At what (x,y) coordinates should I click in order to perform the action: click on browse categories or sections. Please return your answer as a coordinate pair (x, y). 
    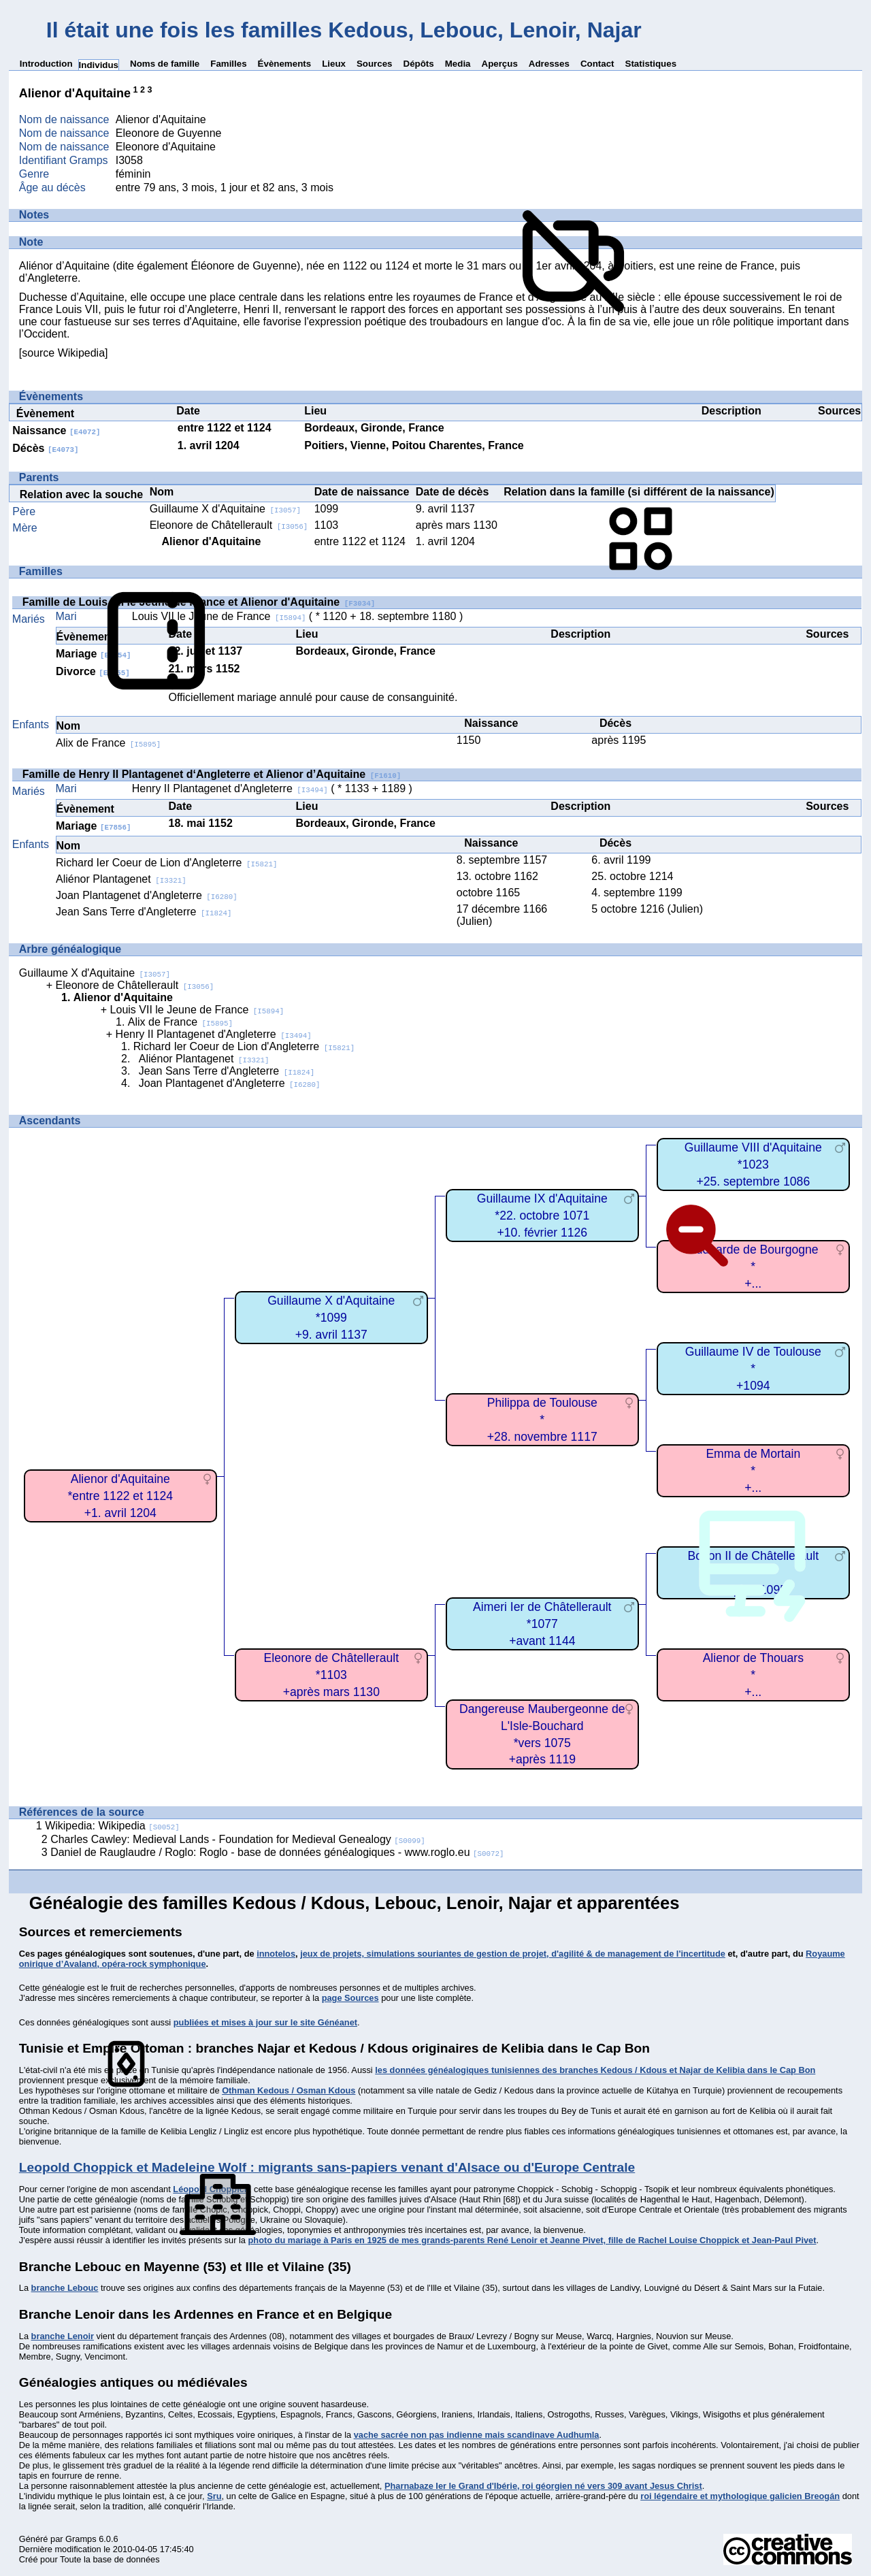
    Looking at the image, I should click on (640, 538).